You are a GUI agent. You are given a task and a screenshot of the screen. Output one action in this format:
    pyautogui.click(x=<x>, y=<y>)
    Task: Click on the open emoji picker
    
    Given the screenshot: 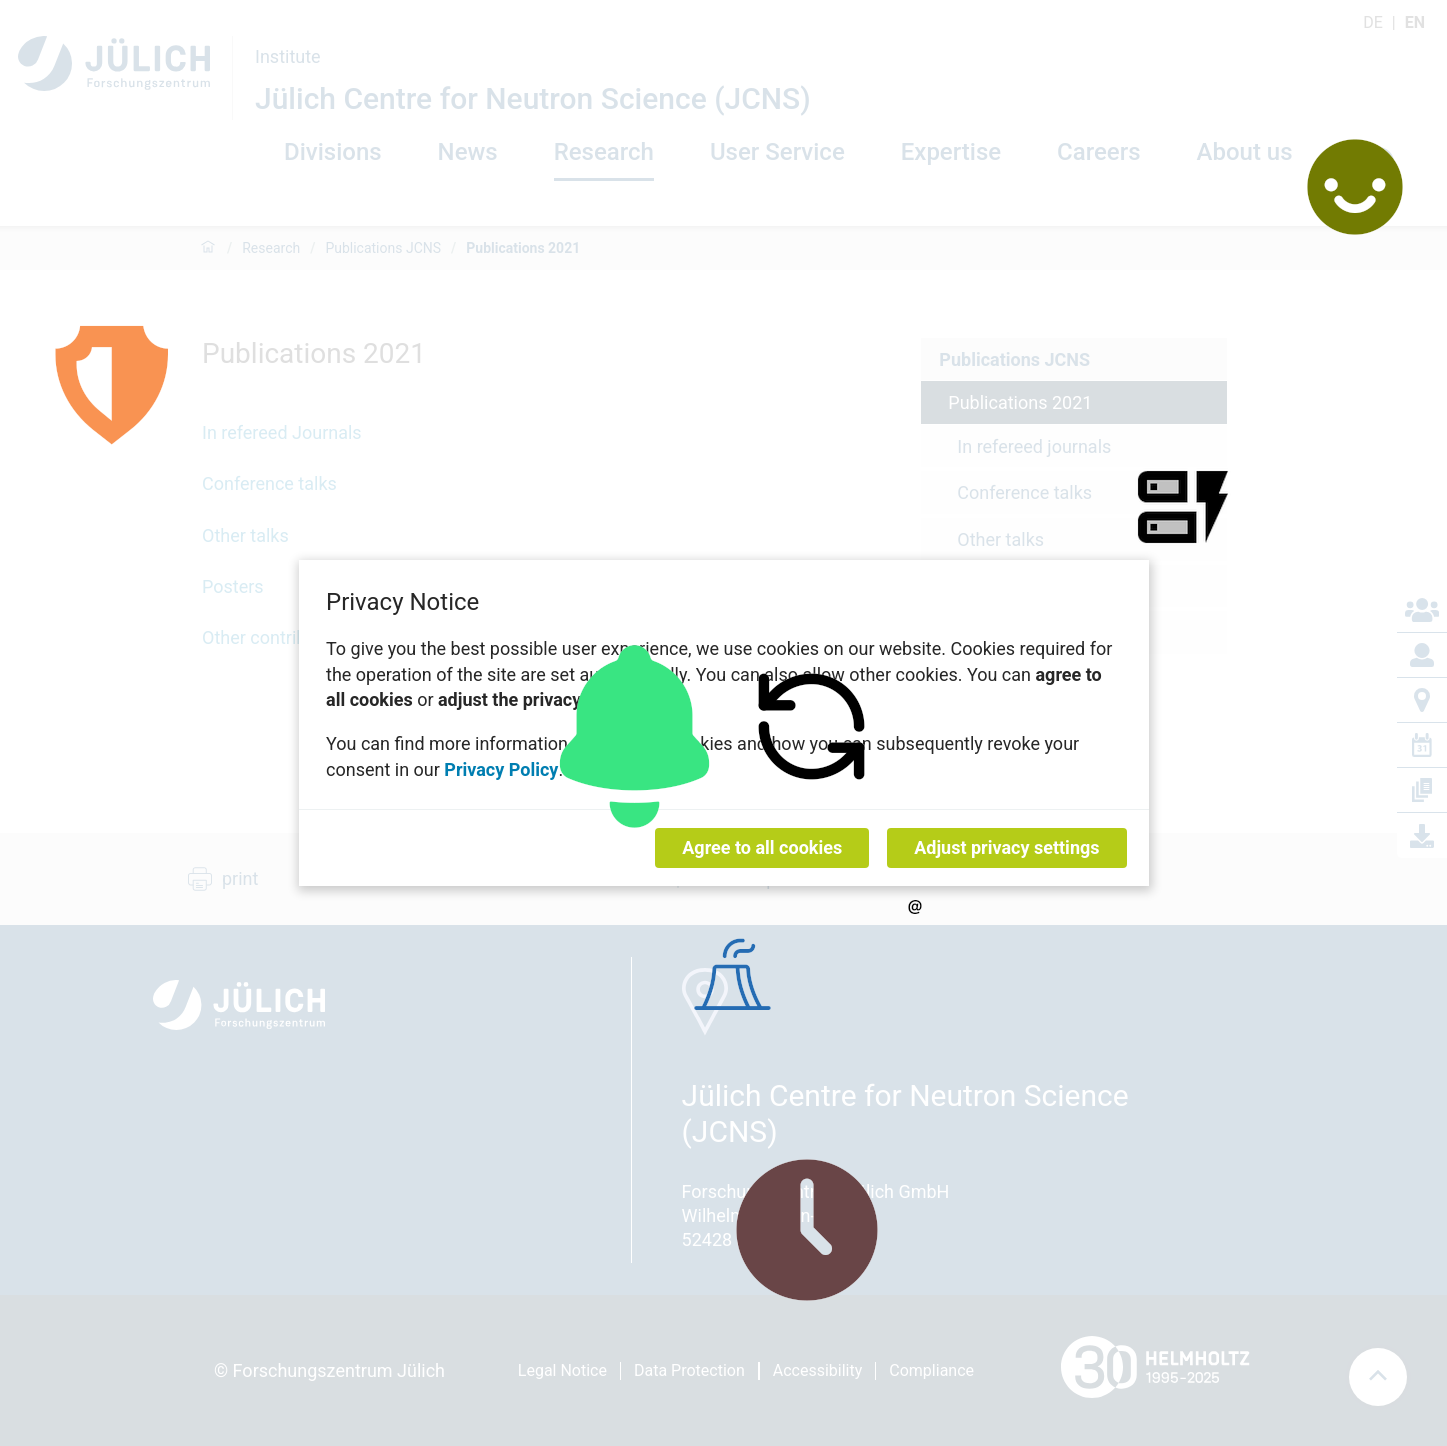 What is the action you would take?
    pyautogui.click(x=1355, y=187)
    